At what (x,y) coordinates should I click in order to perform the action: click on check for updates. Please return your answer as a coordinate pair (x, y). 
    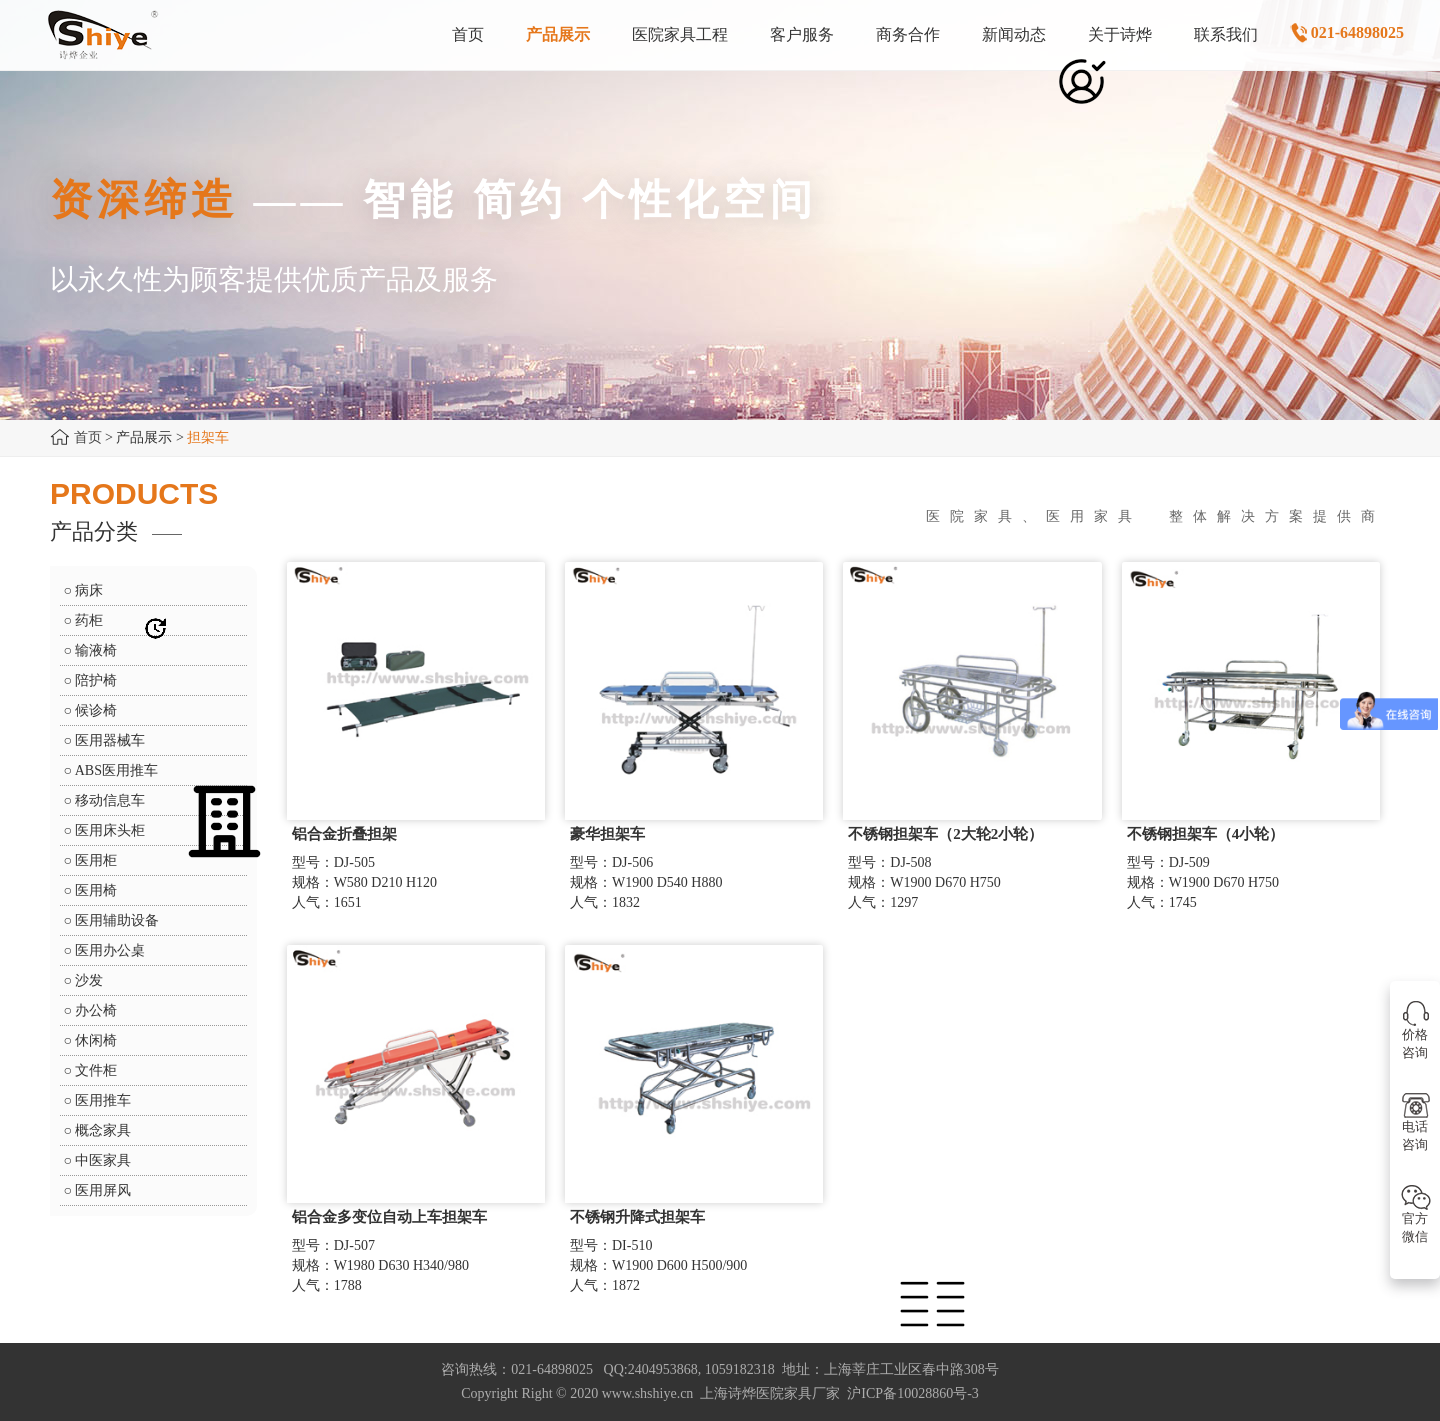
    Looking at the image, I should click on (155, 628).